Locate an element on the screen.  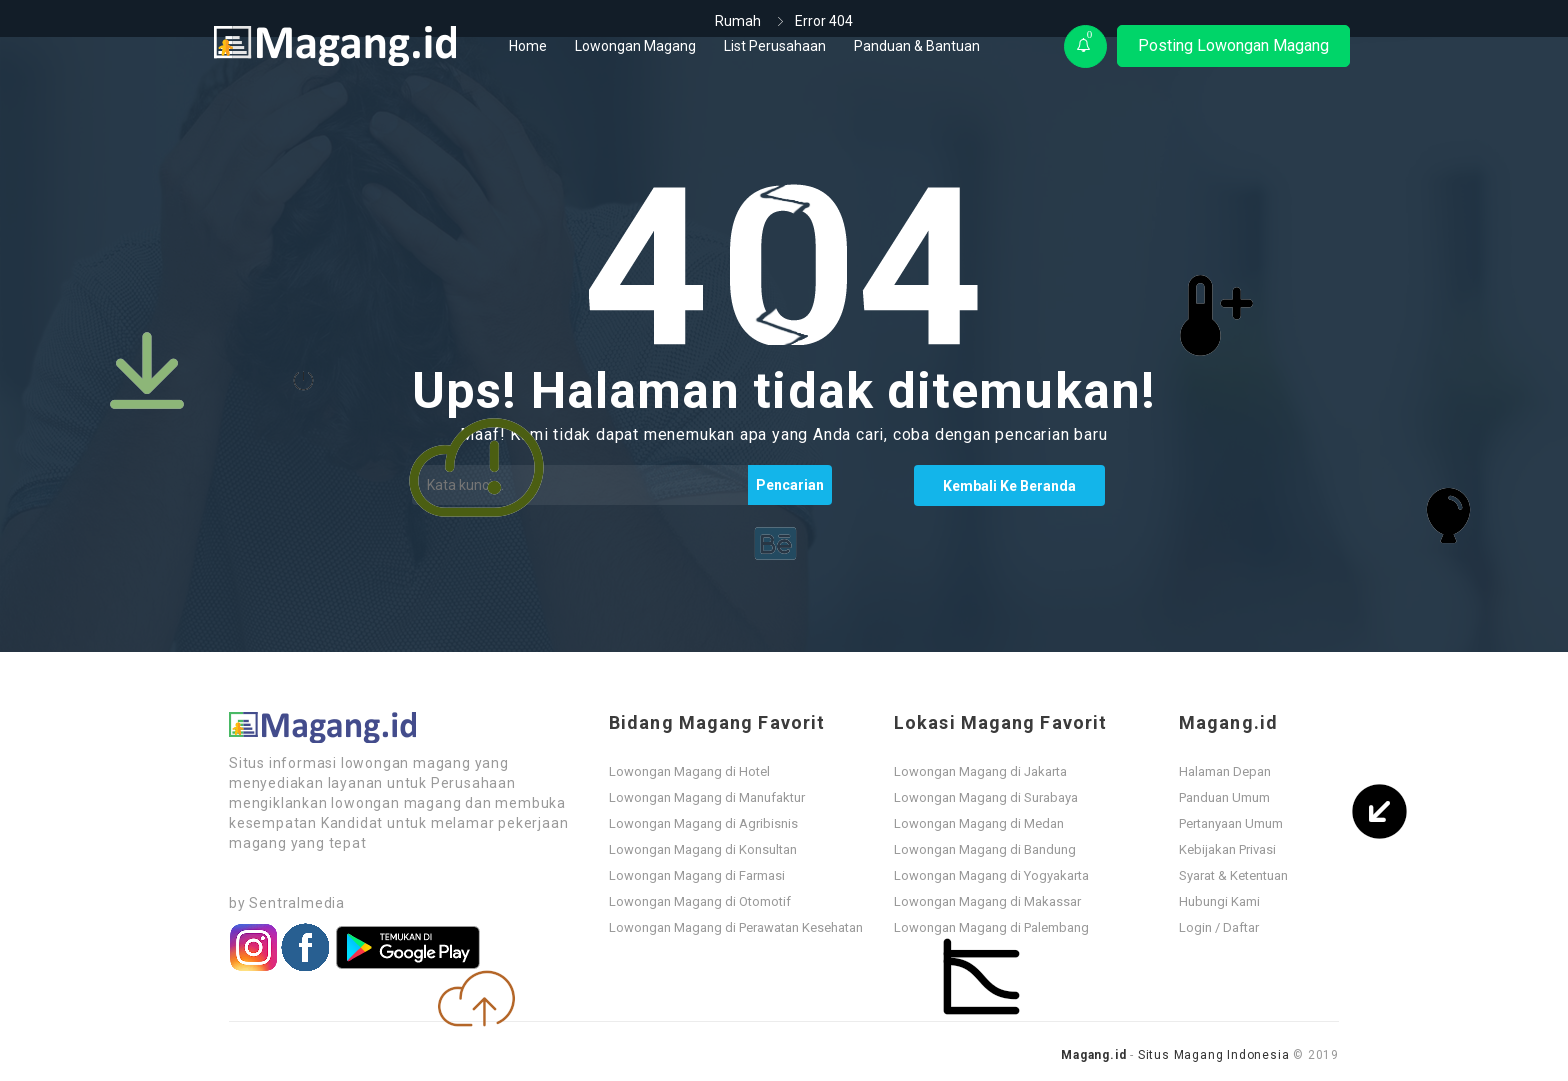
view sankey diagram or flow chart is located at coordinates (981, 976).